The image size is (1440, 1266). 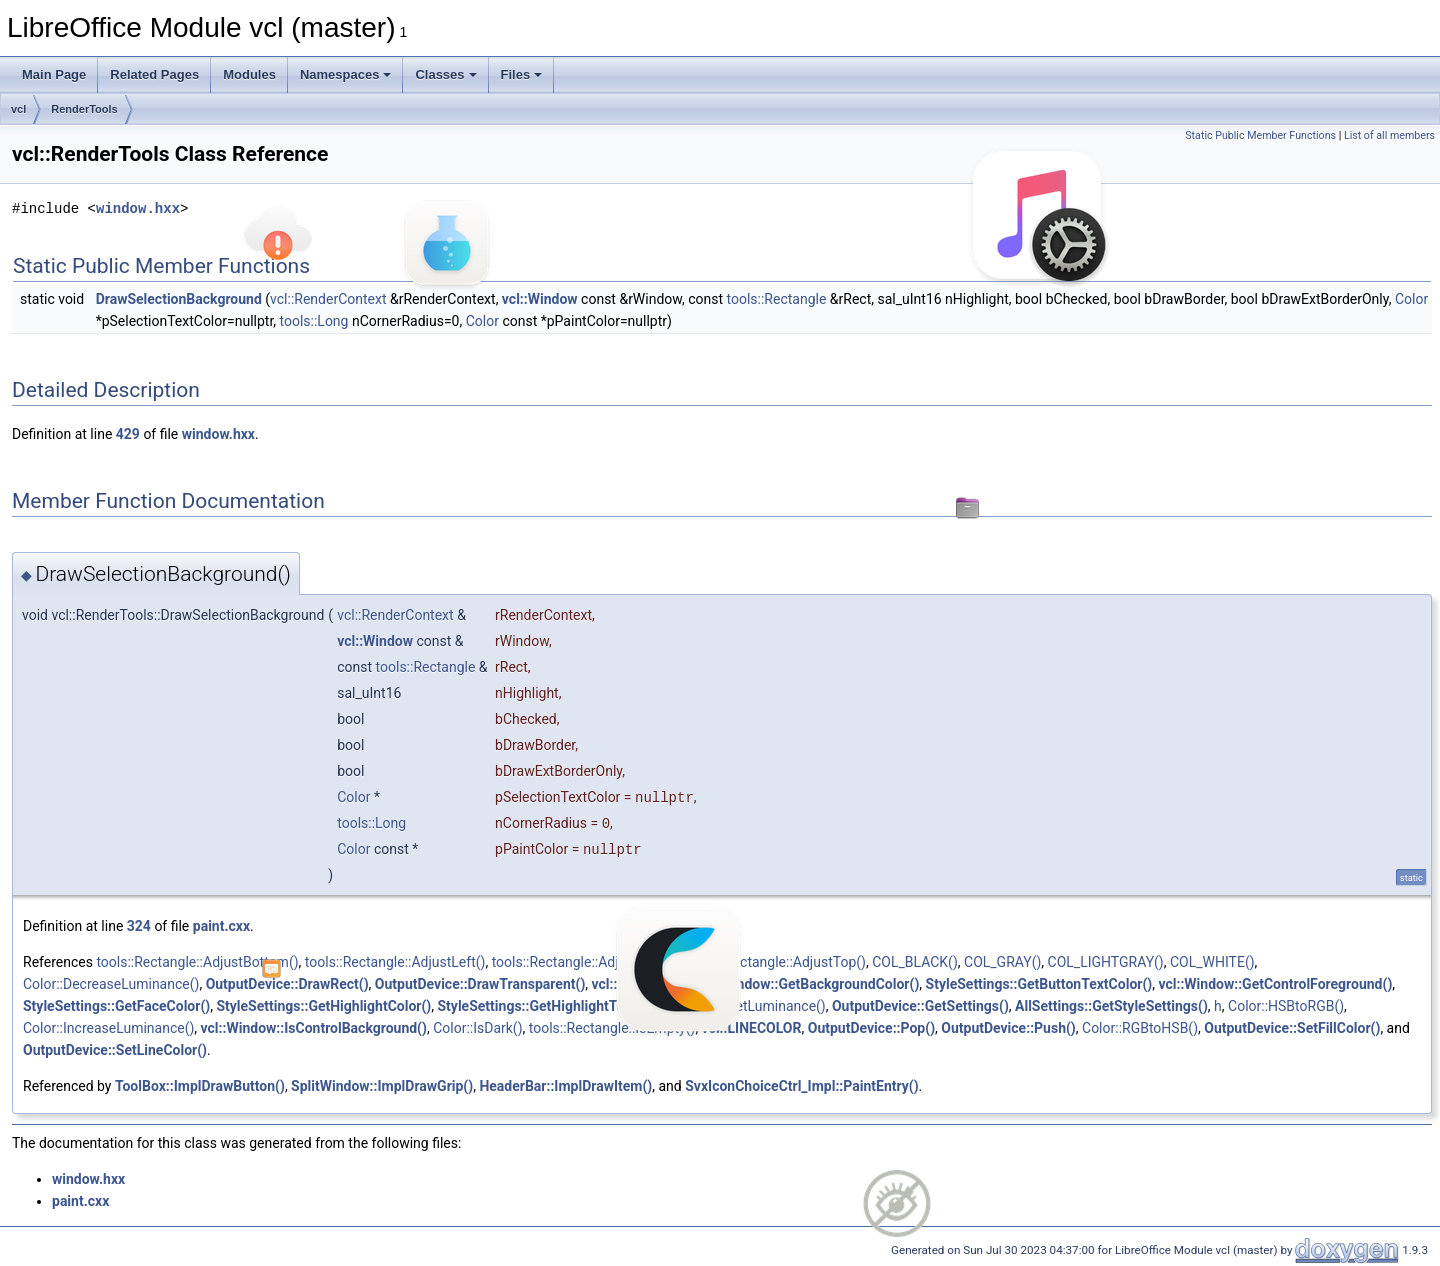 What do you see at coordinates (967, 507) in the screenshot?
I see `open the file manager` at bounding box center [967, 507].